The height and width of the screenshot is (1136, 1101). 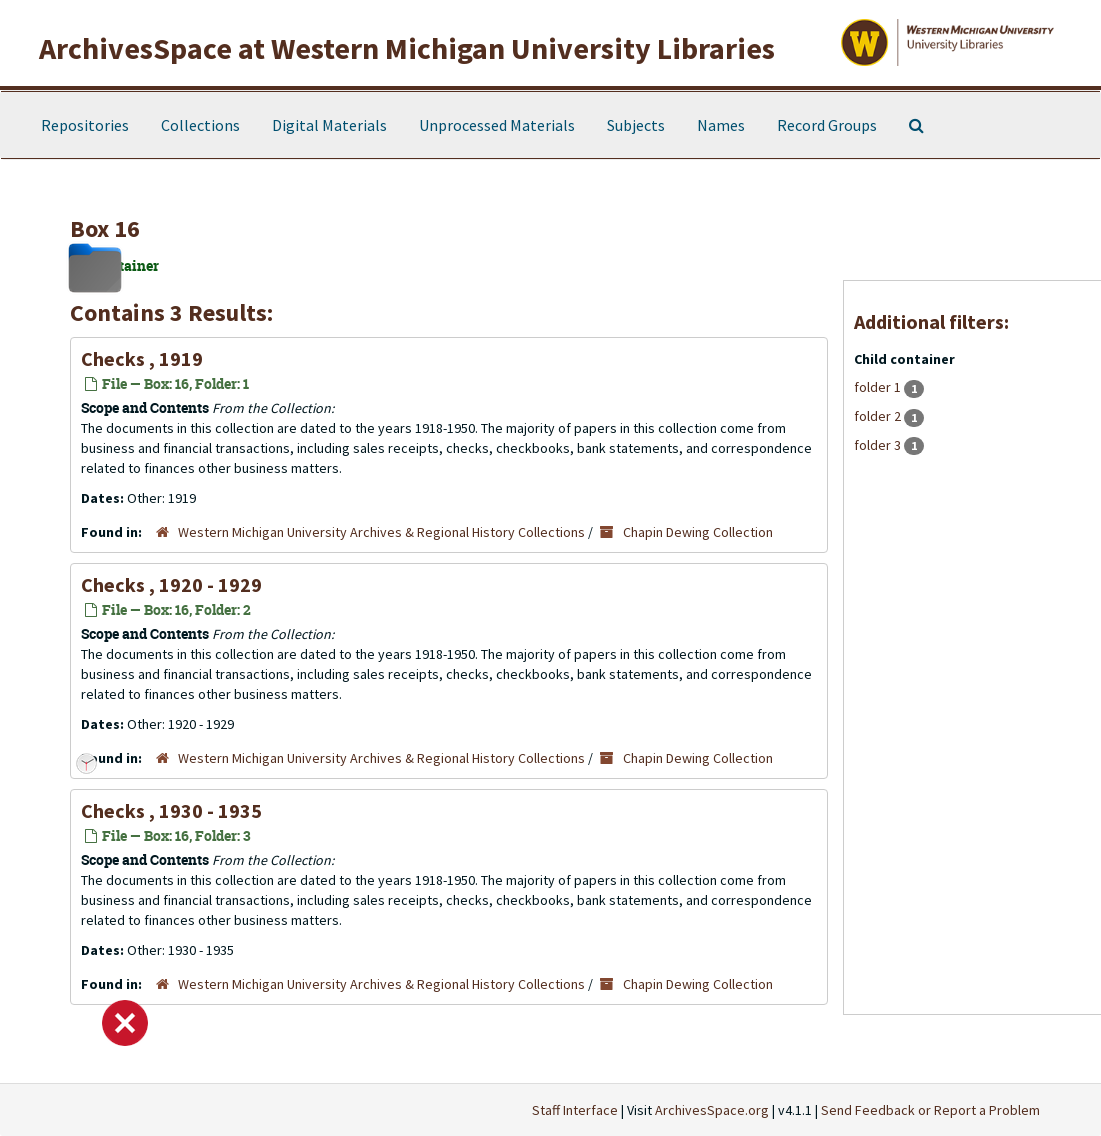 I want to click on open date and time settings, so click(x=86, y=763).